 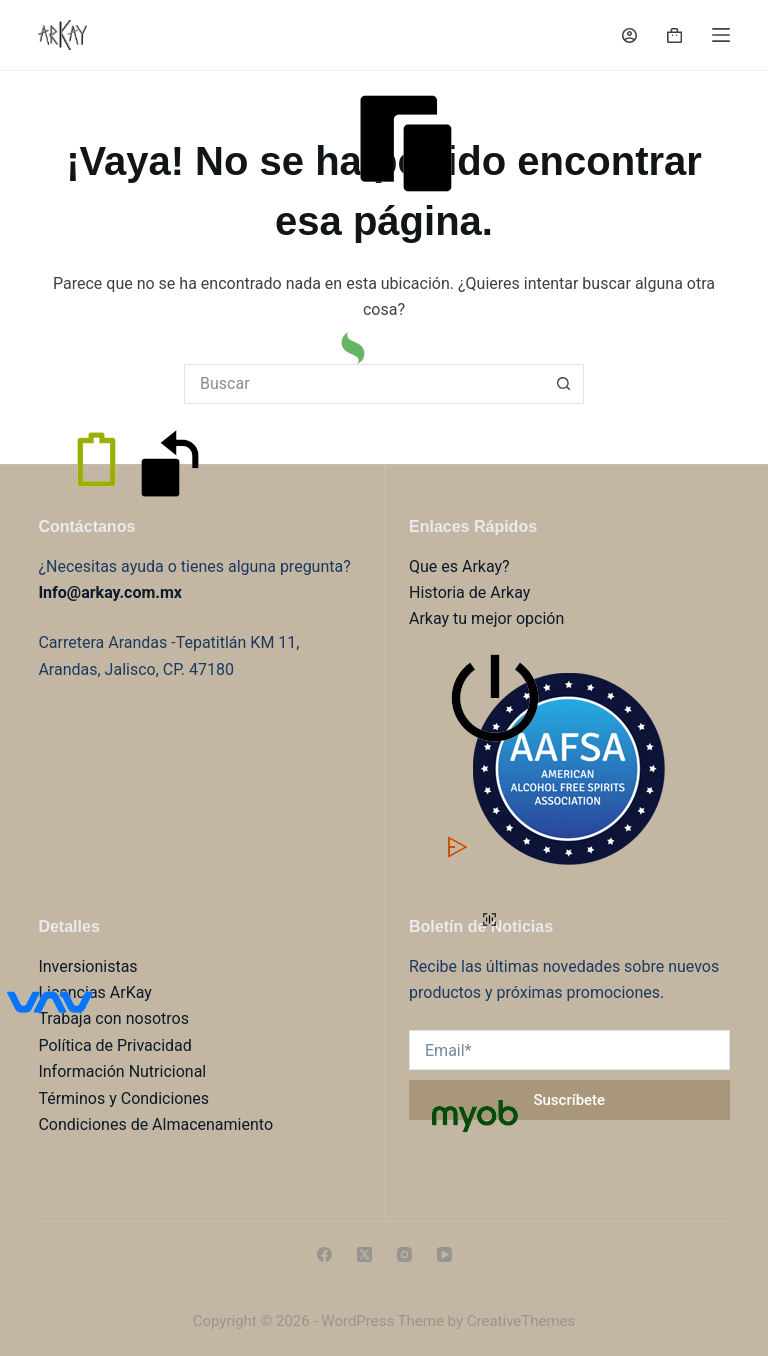 What do you see at coordinates (96, 459) in the screenshot?
I see `indicates low battery level` at bounding box center [96, 459].